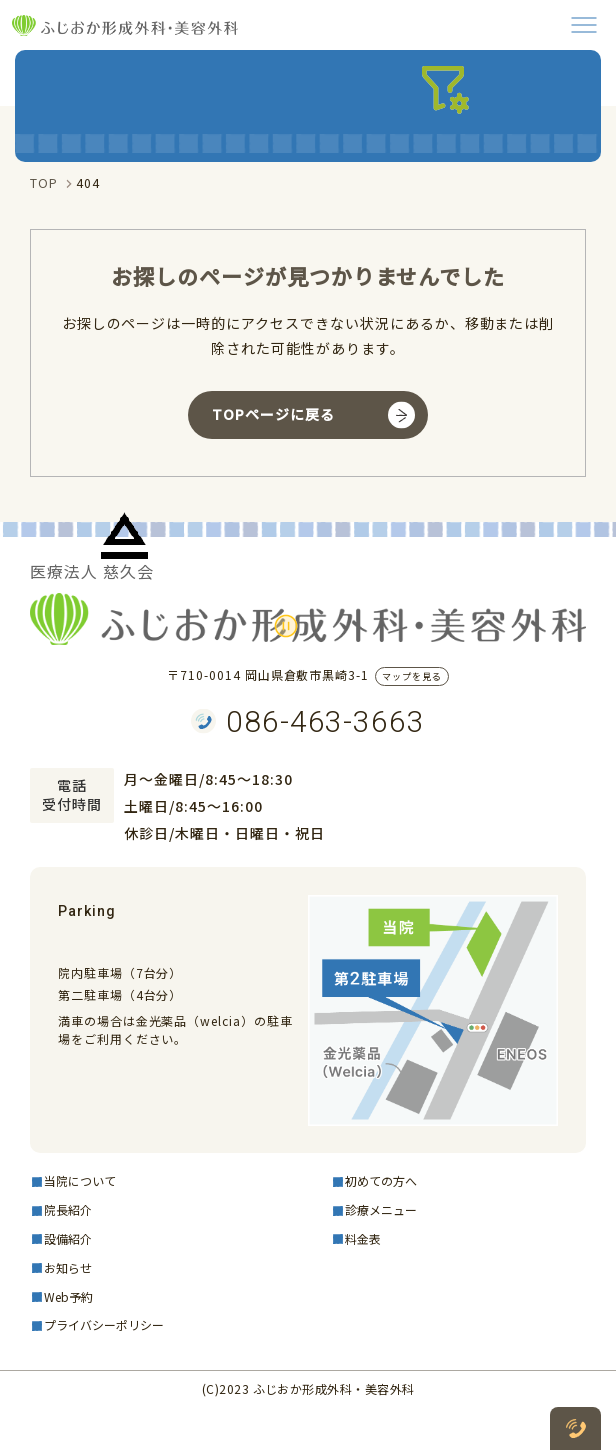 This screenshot has height=1450, width=616. What do you see at coordinates (443, 87) in the screenshot?
I see `configure filter settings` at bounding box center [443, 87].